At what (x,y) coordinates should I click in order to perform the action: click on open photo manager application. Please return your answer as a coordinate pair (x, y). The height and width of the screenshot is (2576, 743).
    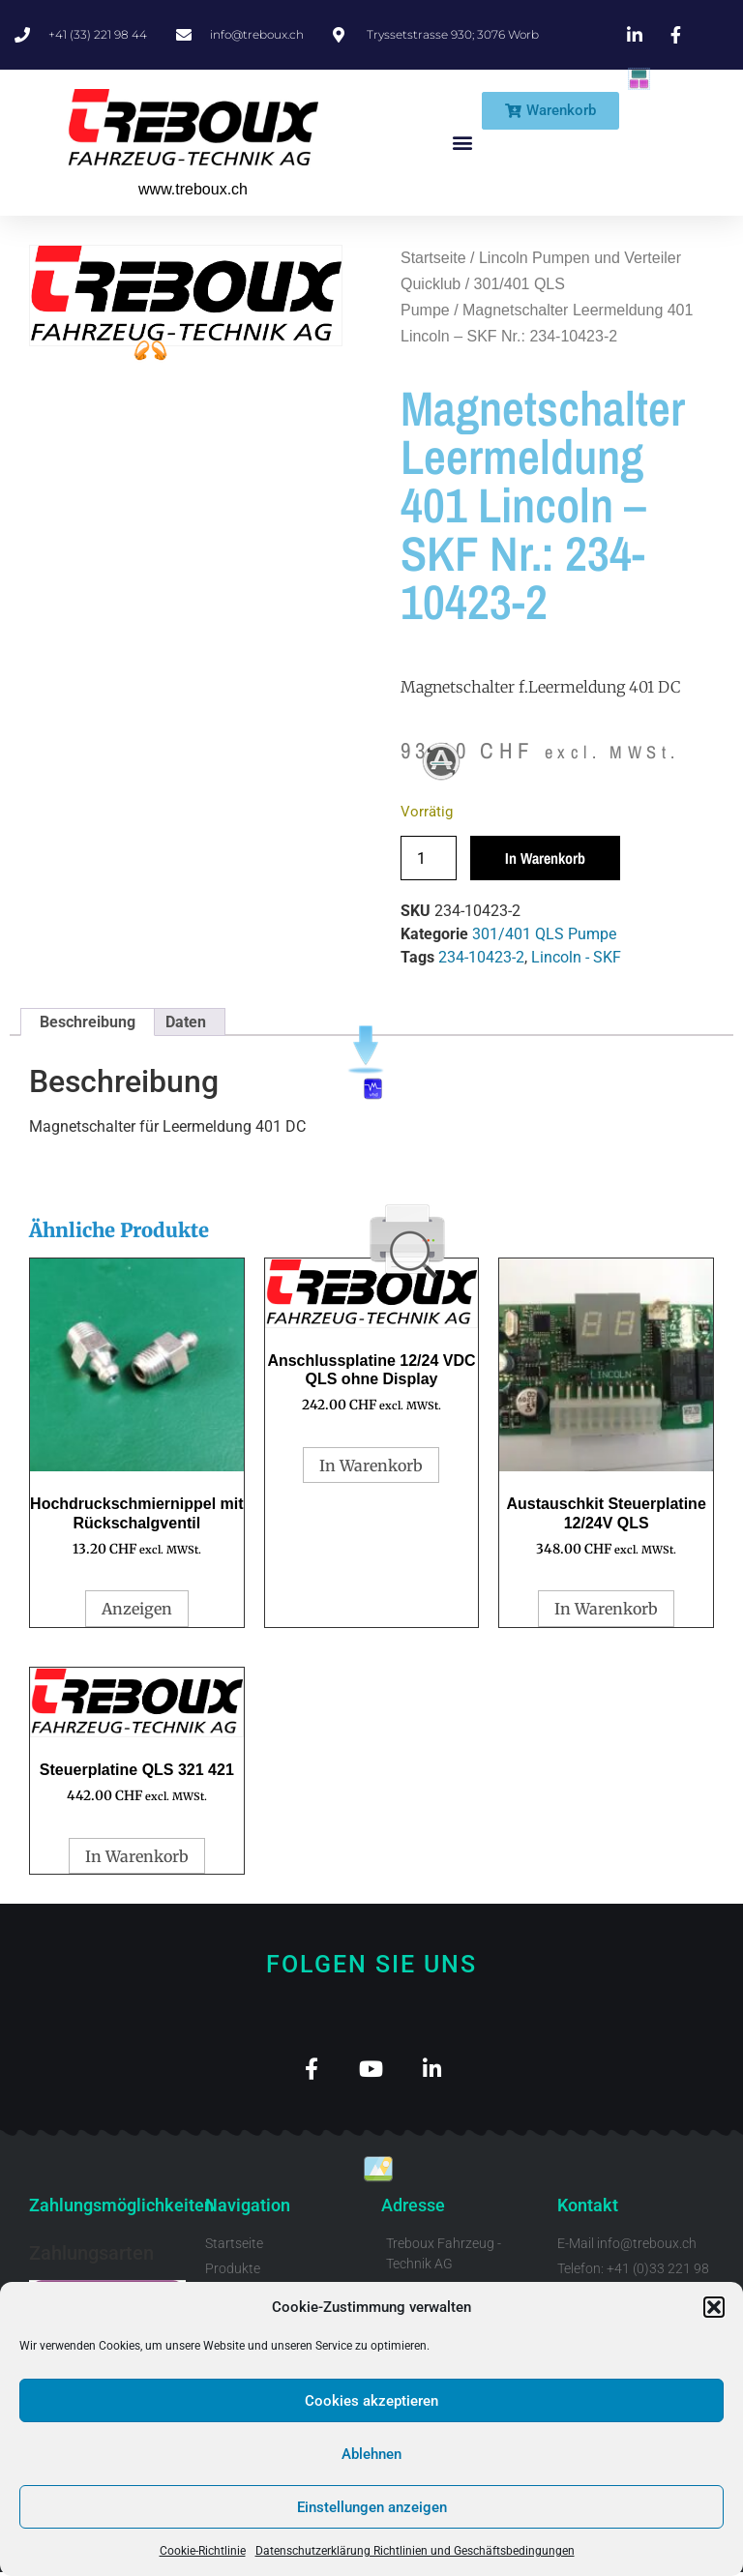
    Looking at the image, I should click on (378, 2169).